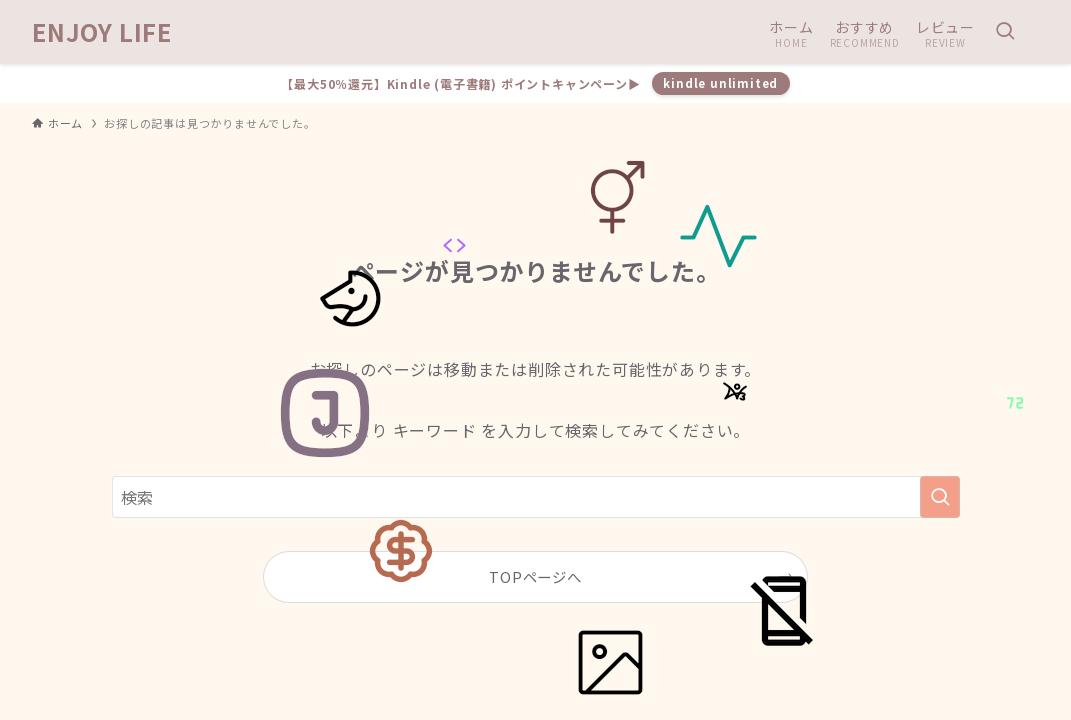 This screenshot has height=720, width=1071. Describe the element at coordinates (718, 237) in the screenshot. I see `view health or heart rate data` at that location.